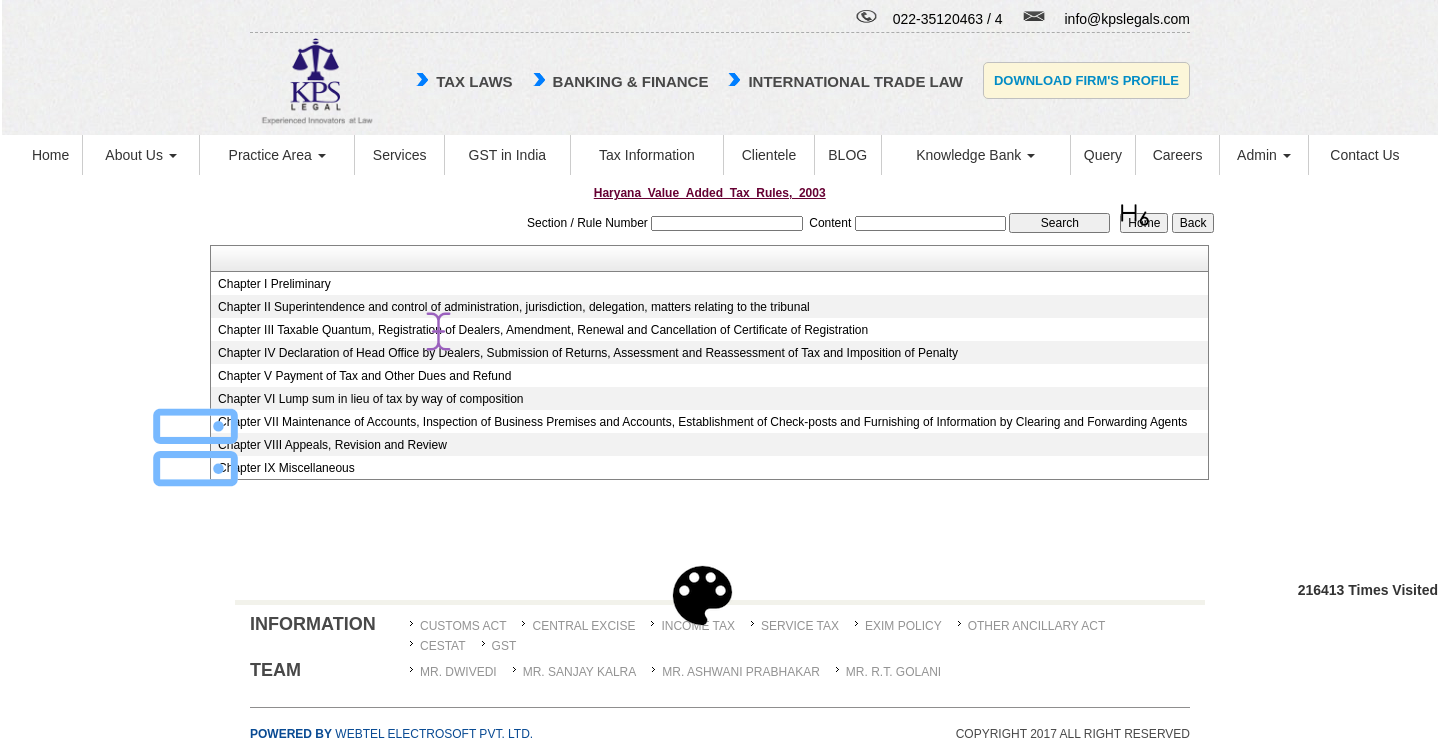 The image size is (1440, 756). What do you see at coordinates (702, 595) in the screenshot?
I see `access color or theme customization options` at bounding box center [702, 595].